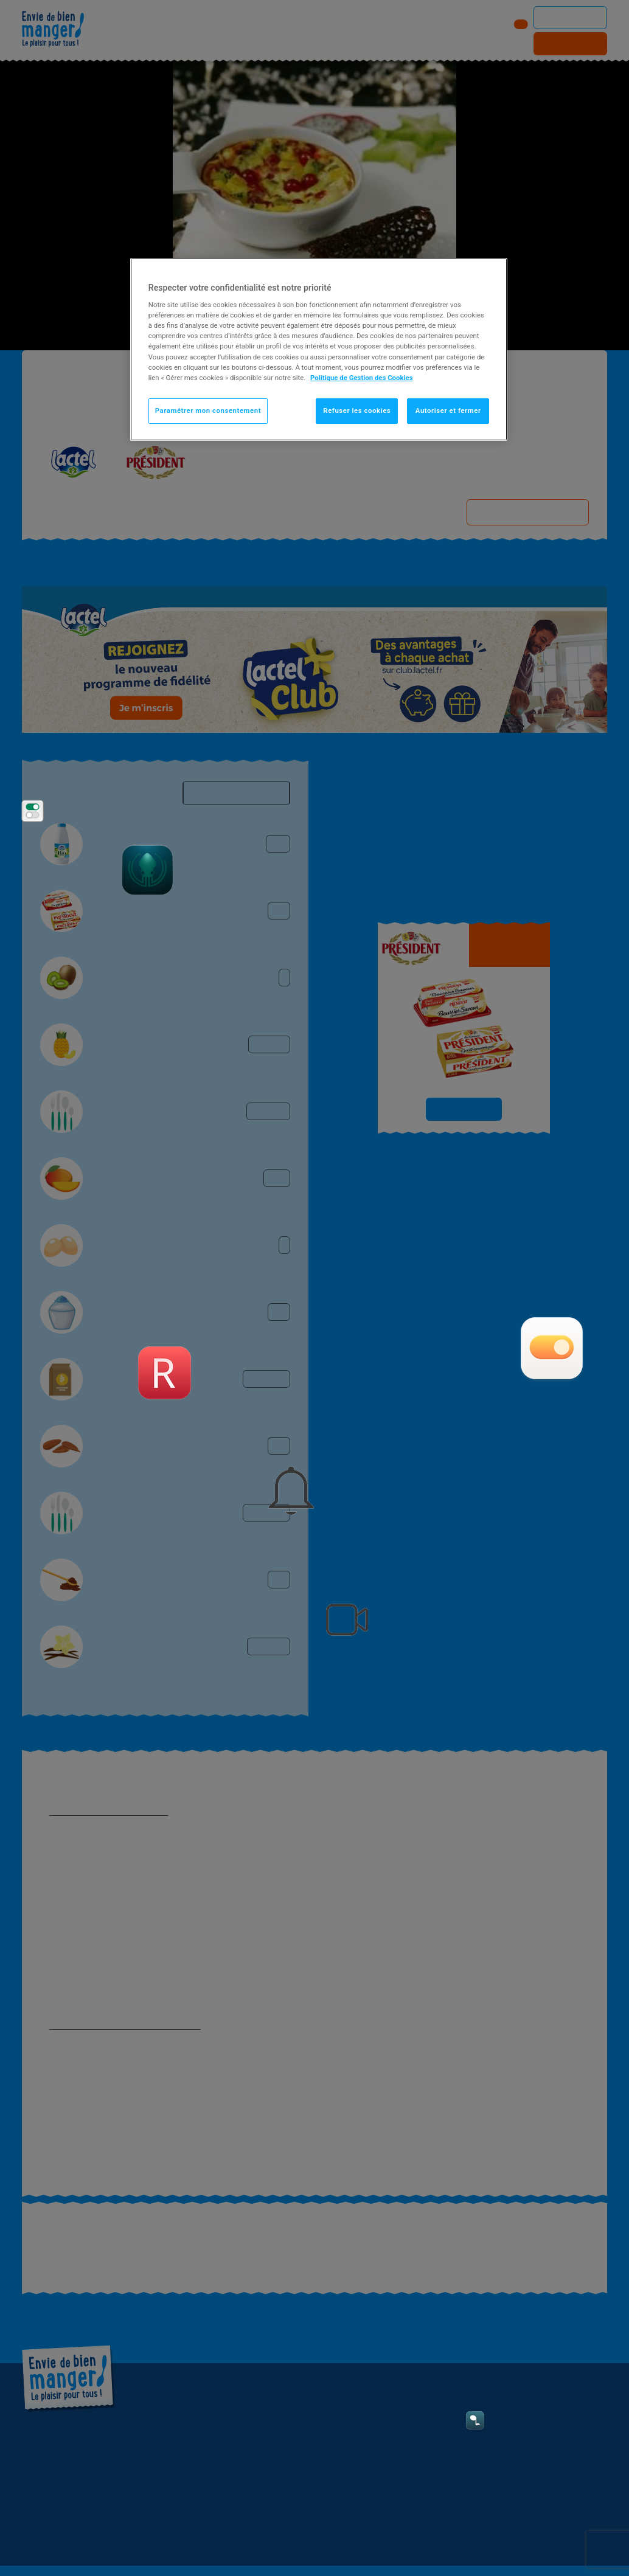 The width and height of the screenshot is (629, 2576). Describe the element at coordinates (347, 1619) in the screenshot. I see `start a video call` at that location.